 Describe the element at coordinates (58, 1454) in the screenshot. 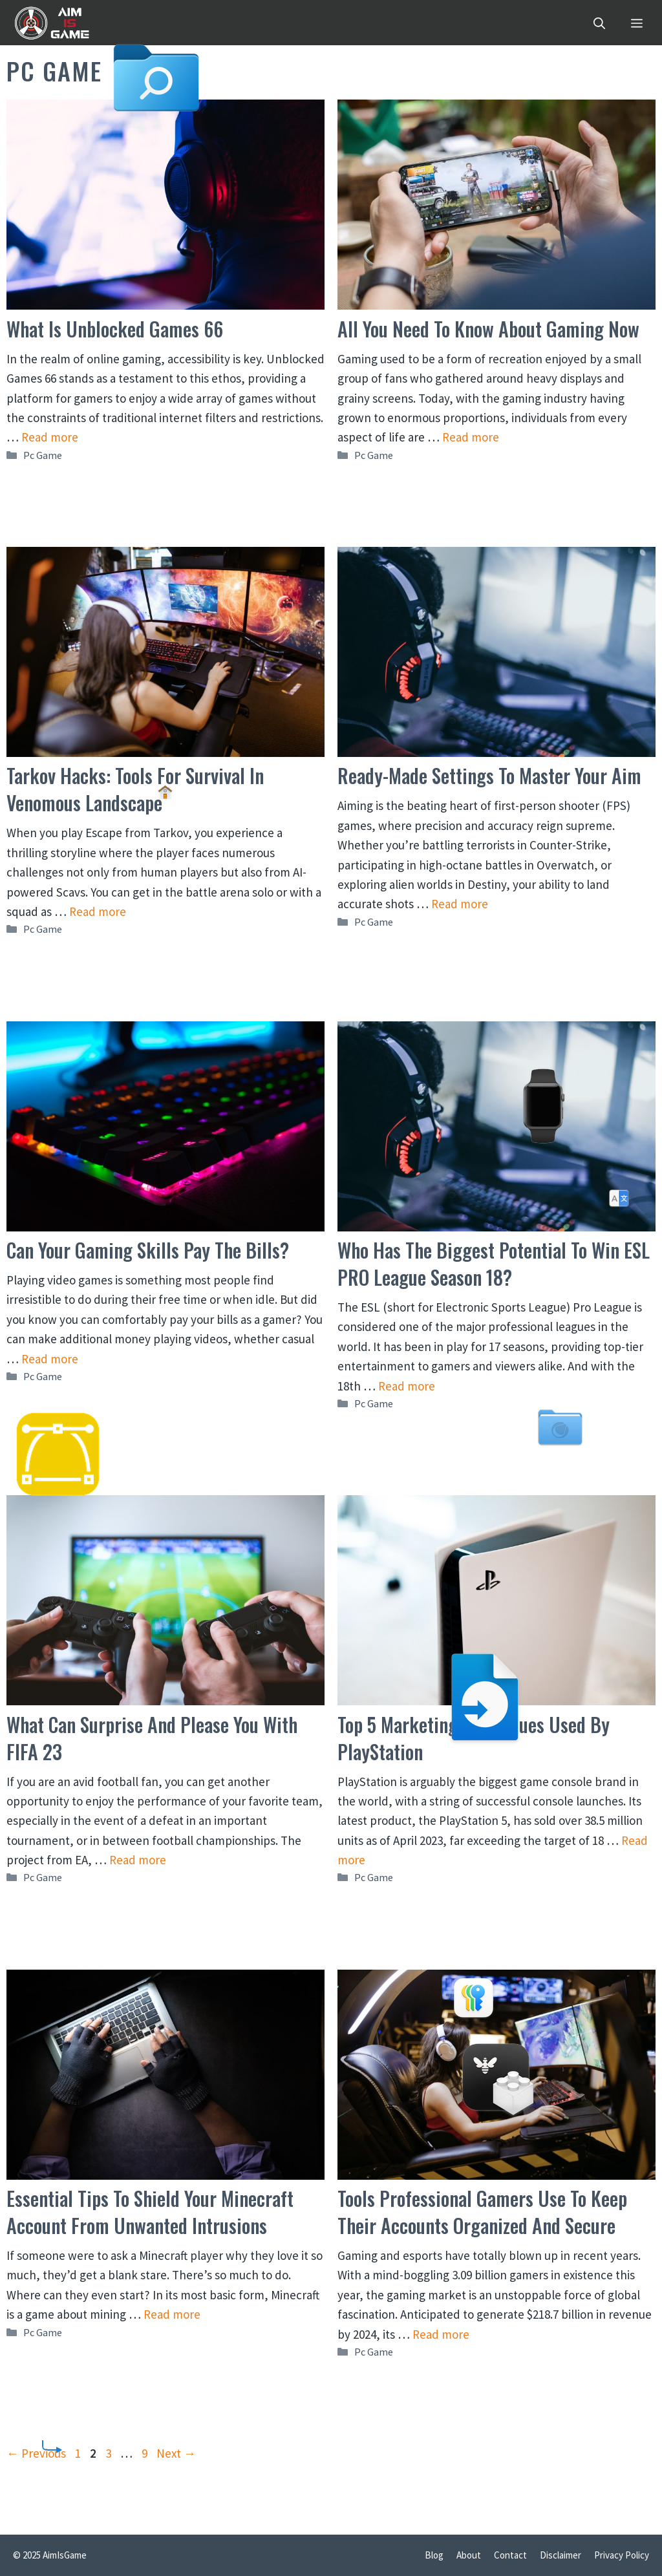

I see `access shape style library in iMovie` at that location.